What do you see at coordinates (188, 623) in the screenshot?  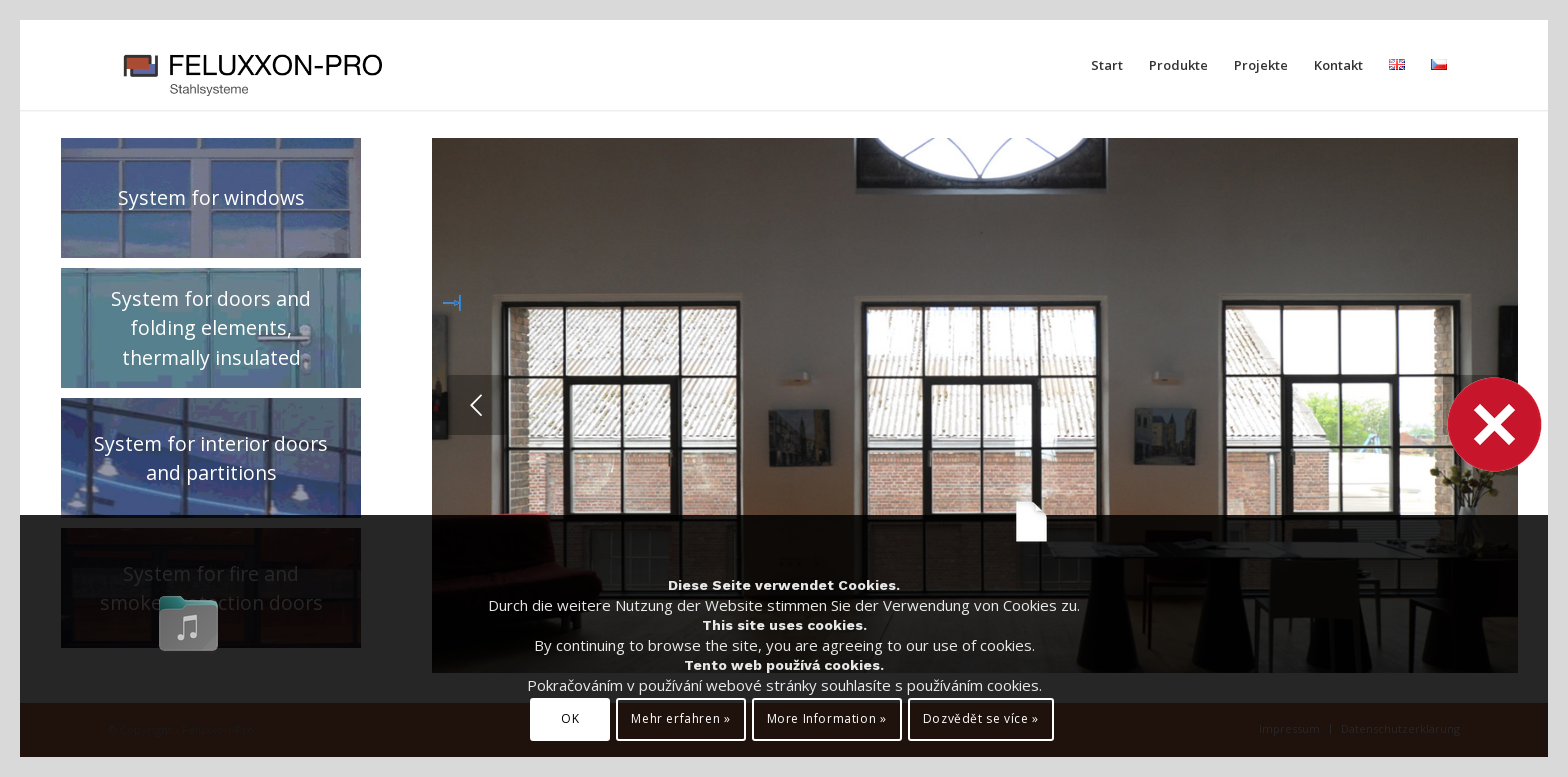 I see `open your music folder` at bounding box center [188, 623].